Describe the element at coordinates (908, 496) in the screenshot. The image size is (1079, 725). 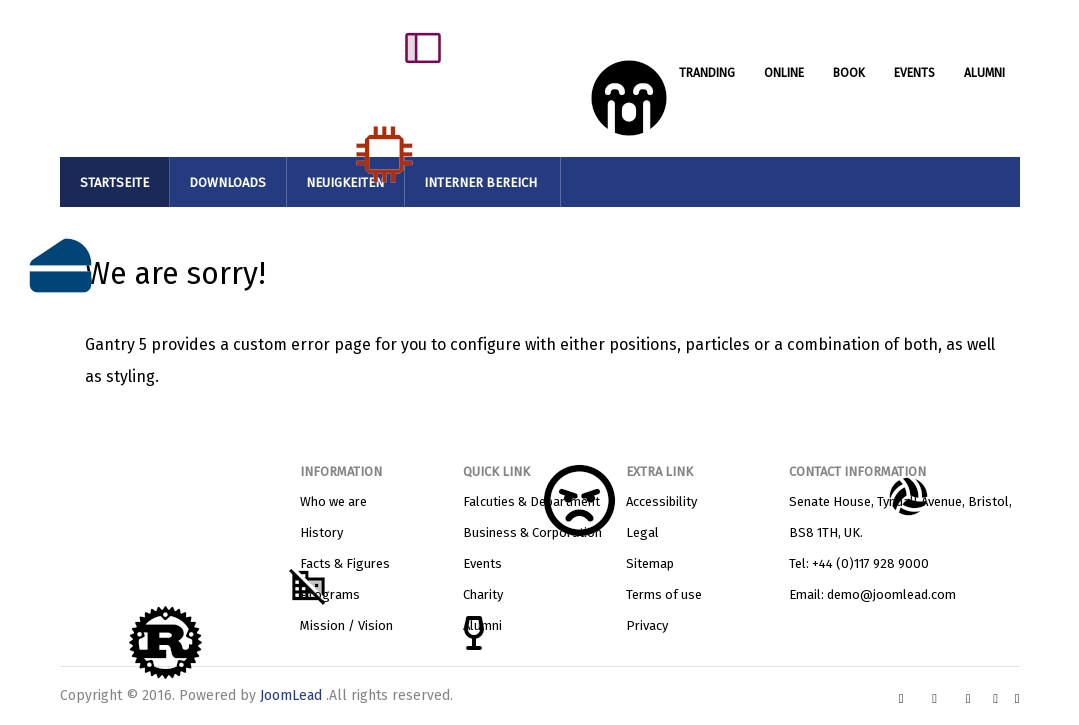
I see `volleyball sports category or activity` at that location.